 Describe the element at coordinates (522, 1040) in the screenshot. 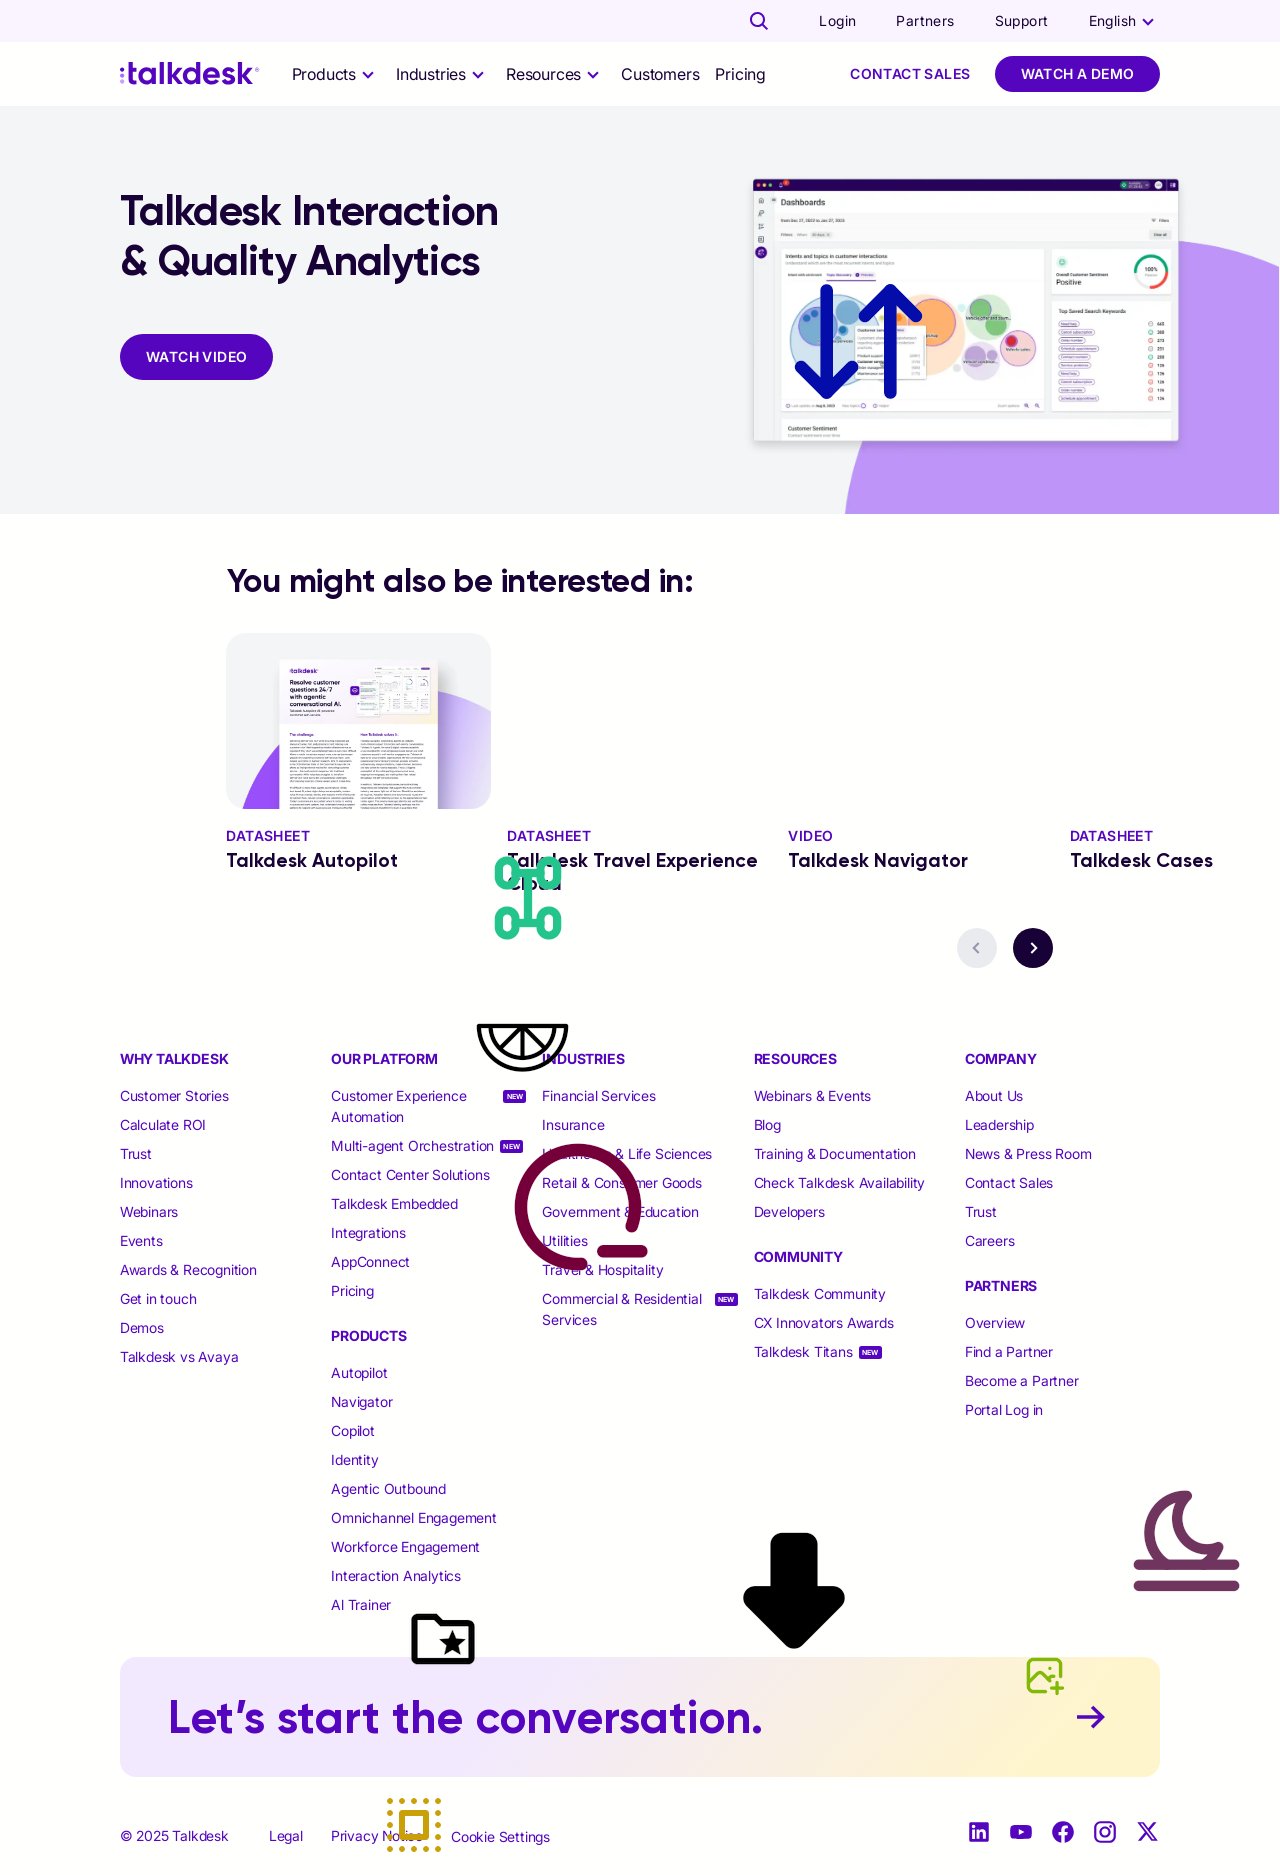

I see `indicates citrus or fruit-related content` at that location.